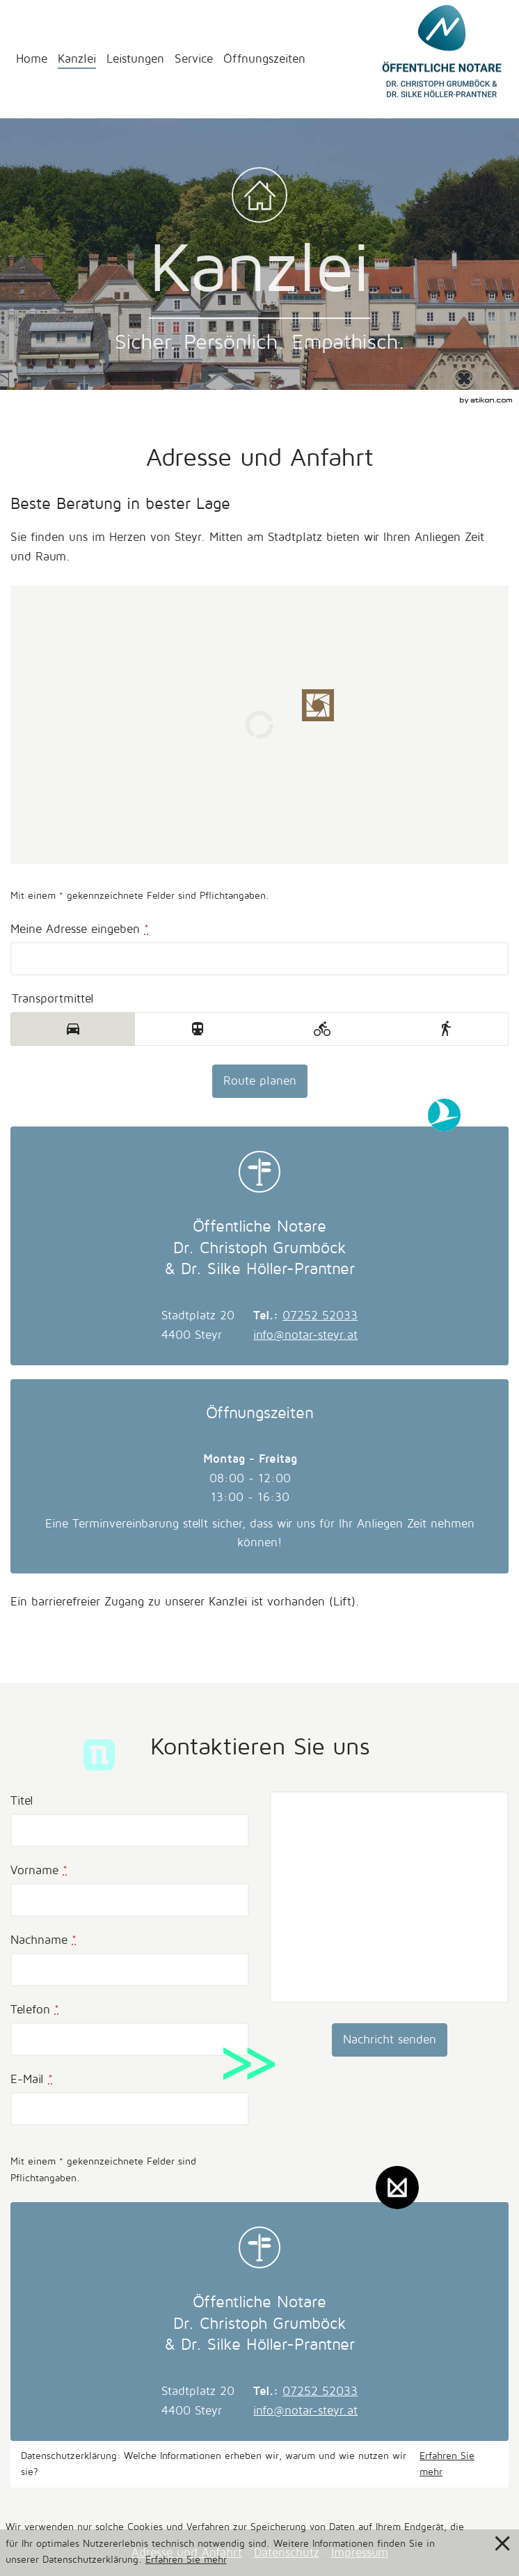  What do you see at coordinates (99, 1754) in the screenshot?
I see `netcup web hosting service logo` at bounding box center [99, 1754].